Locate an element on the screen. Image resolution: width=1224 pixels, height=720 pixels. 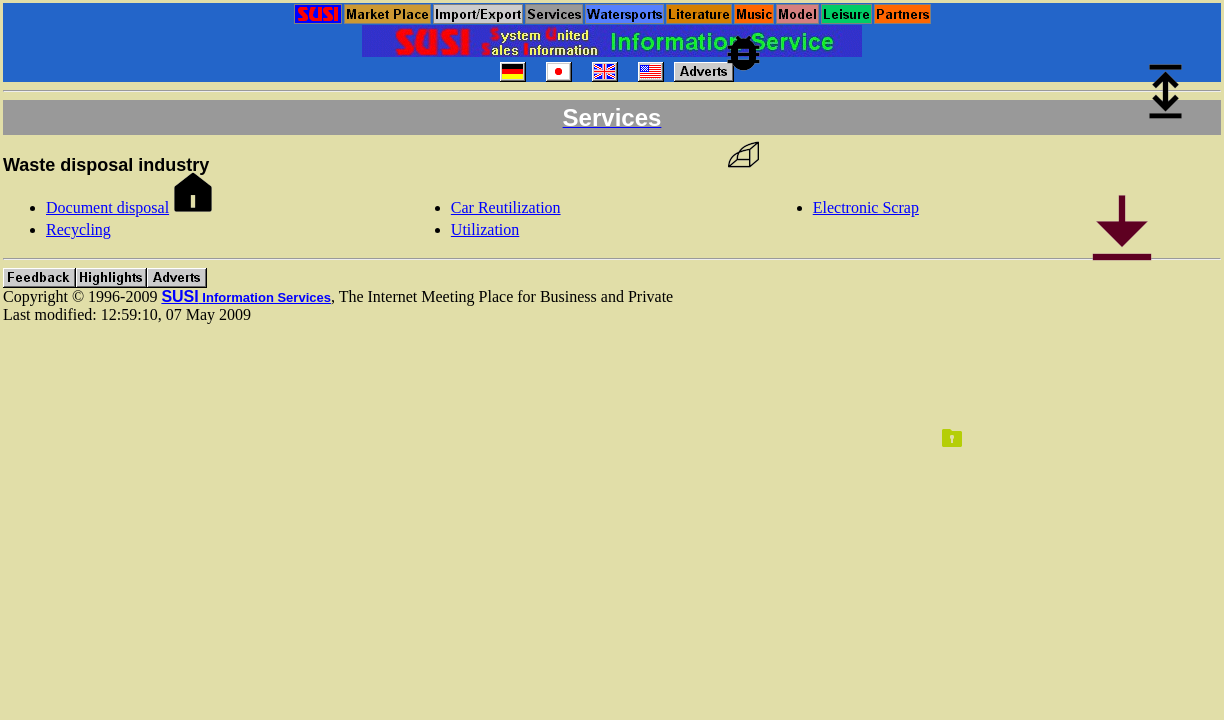
rollbar error monitoring service logo is located at coordinates (743, 154).